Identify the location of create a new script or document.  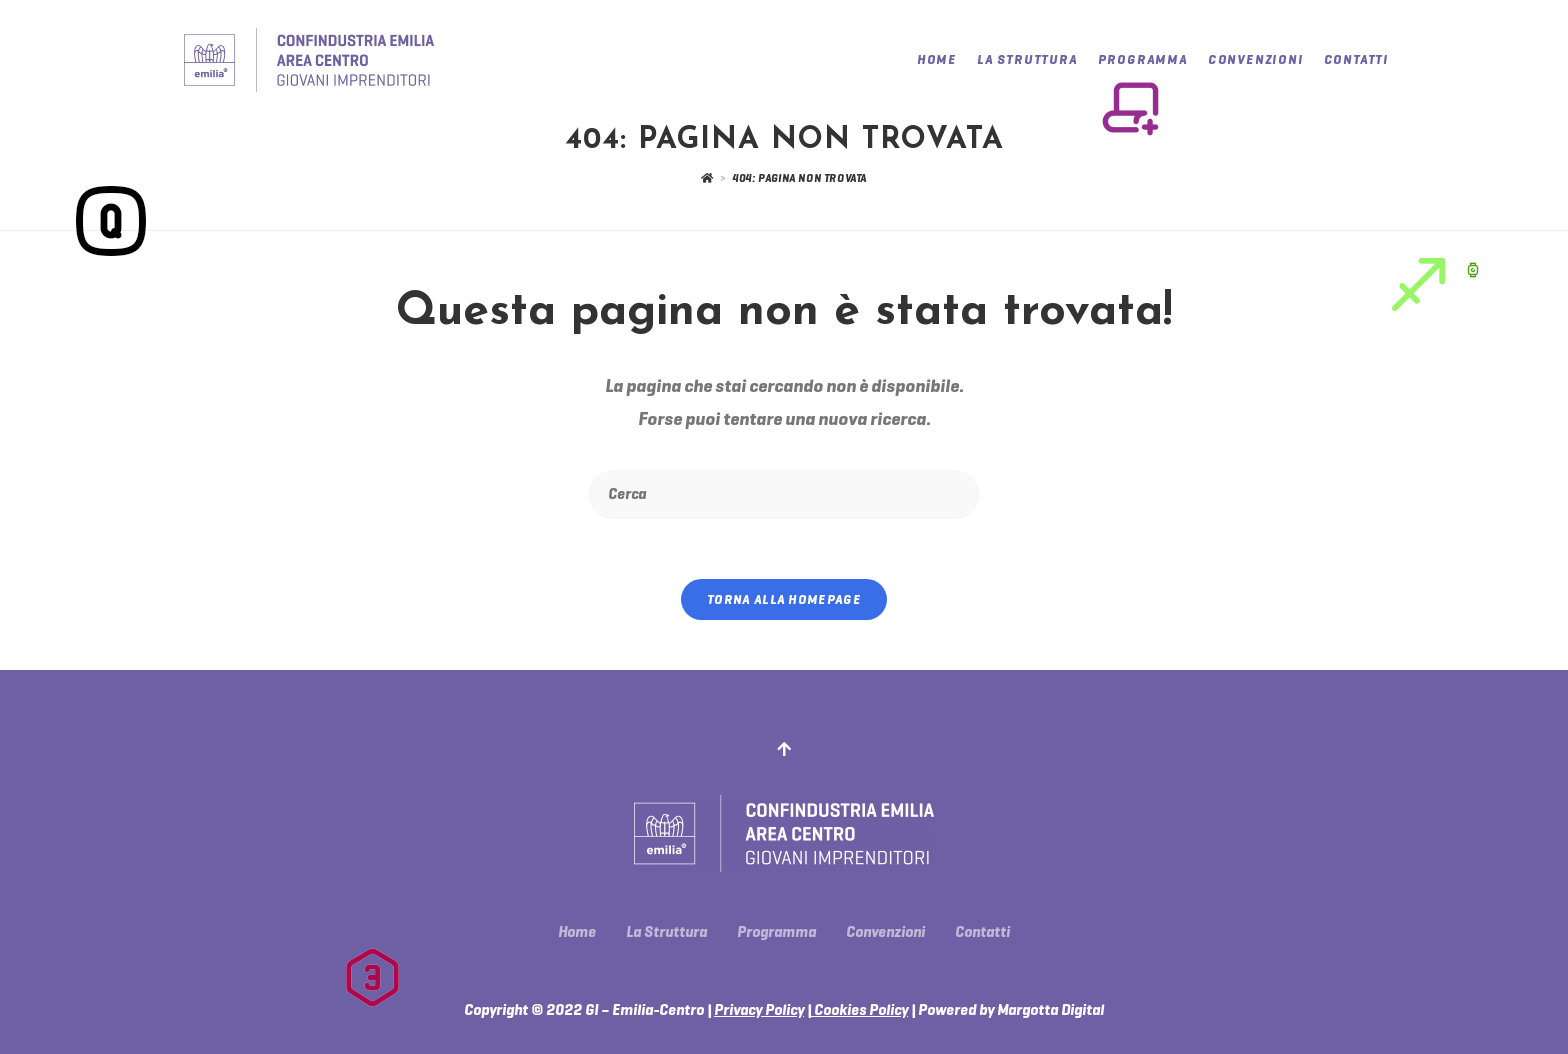
(1130, 107).